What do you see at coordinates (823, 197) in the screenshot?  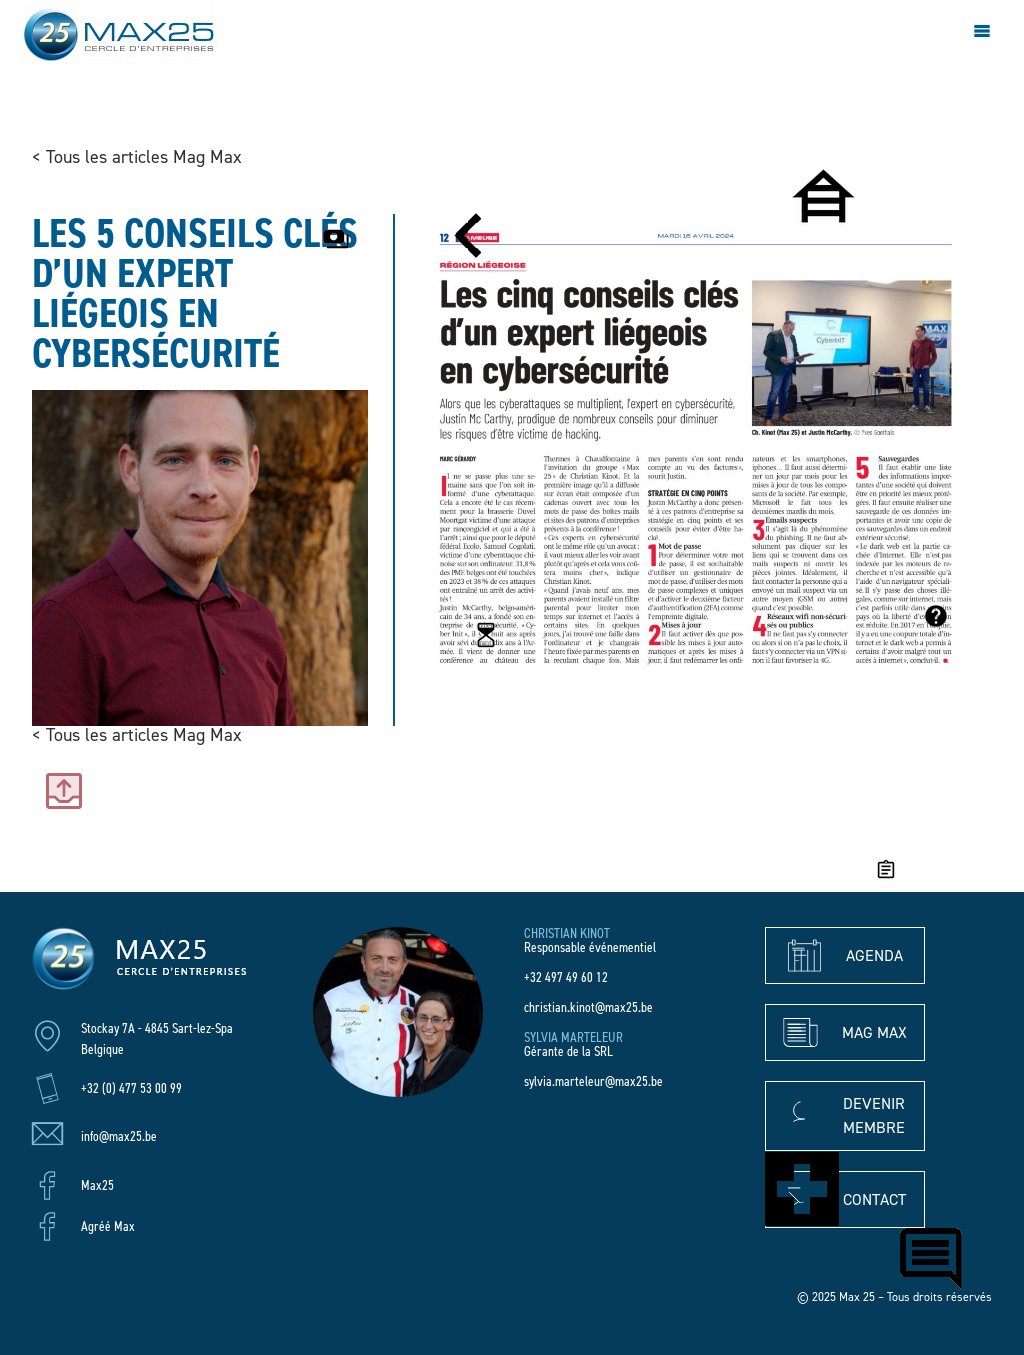 I see `view home exterior or siding options` at bounding box center [823, 197].